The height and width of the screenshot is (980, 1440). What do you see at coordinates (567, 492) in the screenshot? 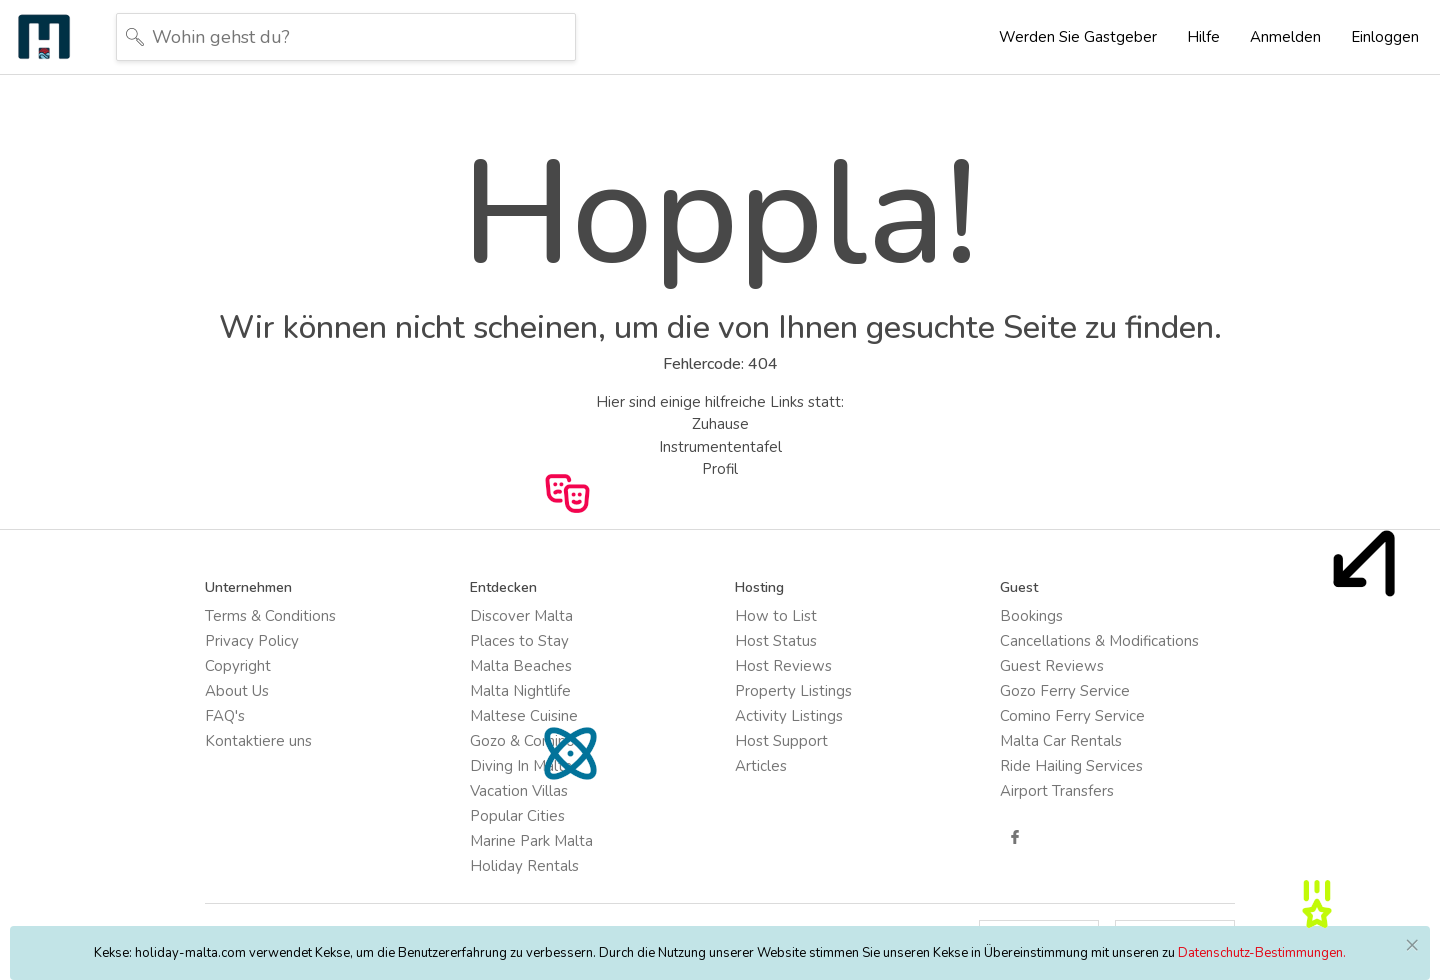
I see `access theater or entertainment options` at bounding box center [567, 492].